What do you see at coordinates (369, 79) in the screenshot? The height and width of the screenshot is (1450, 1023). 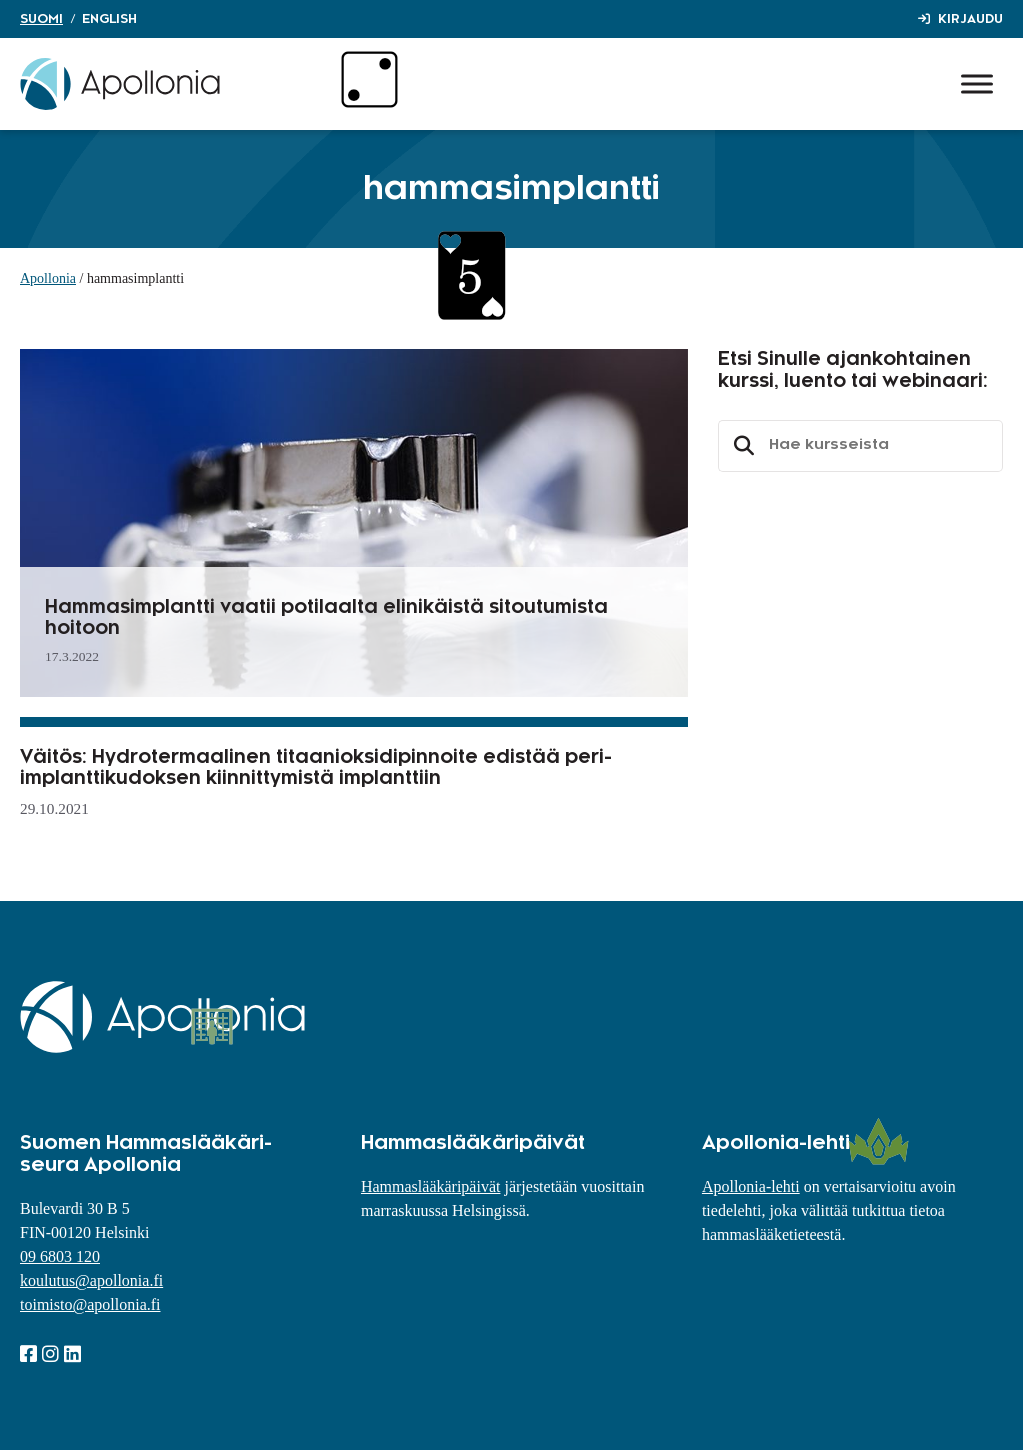 I see `roll dice or randomize selection` at bounding box center [369, 79].